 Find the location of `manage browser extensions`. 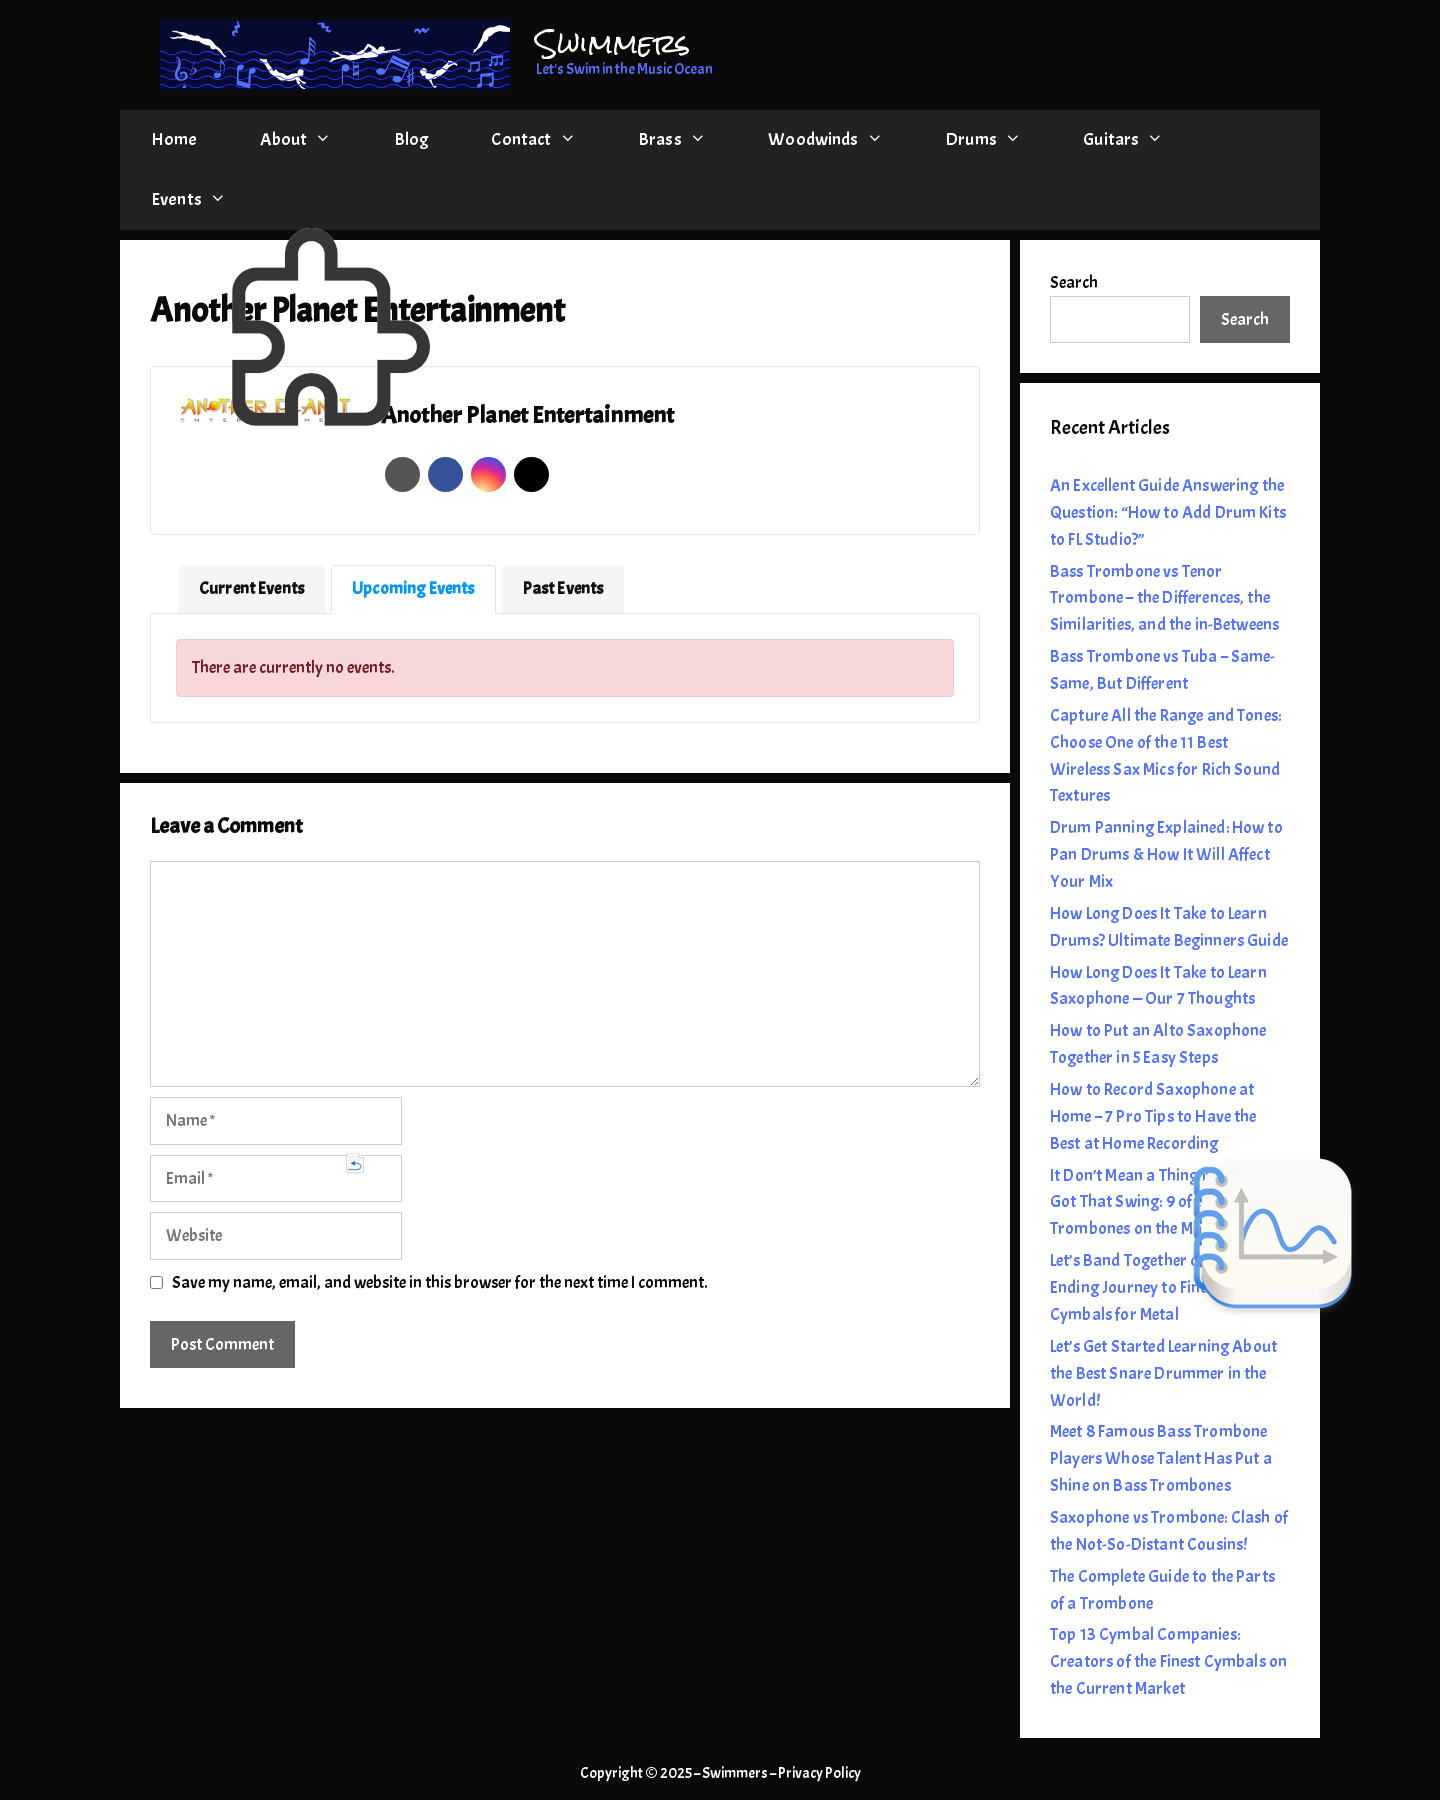

manage browser extensions is located at coordinates (324, 333).